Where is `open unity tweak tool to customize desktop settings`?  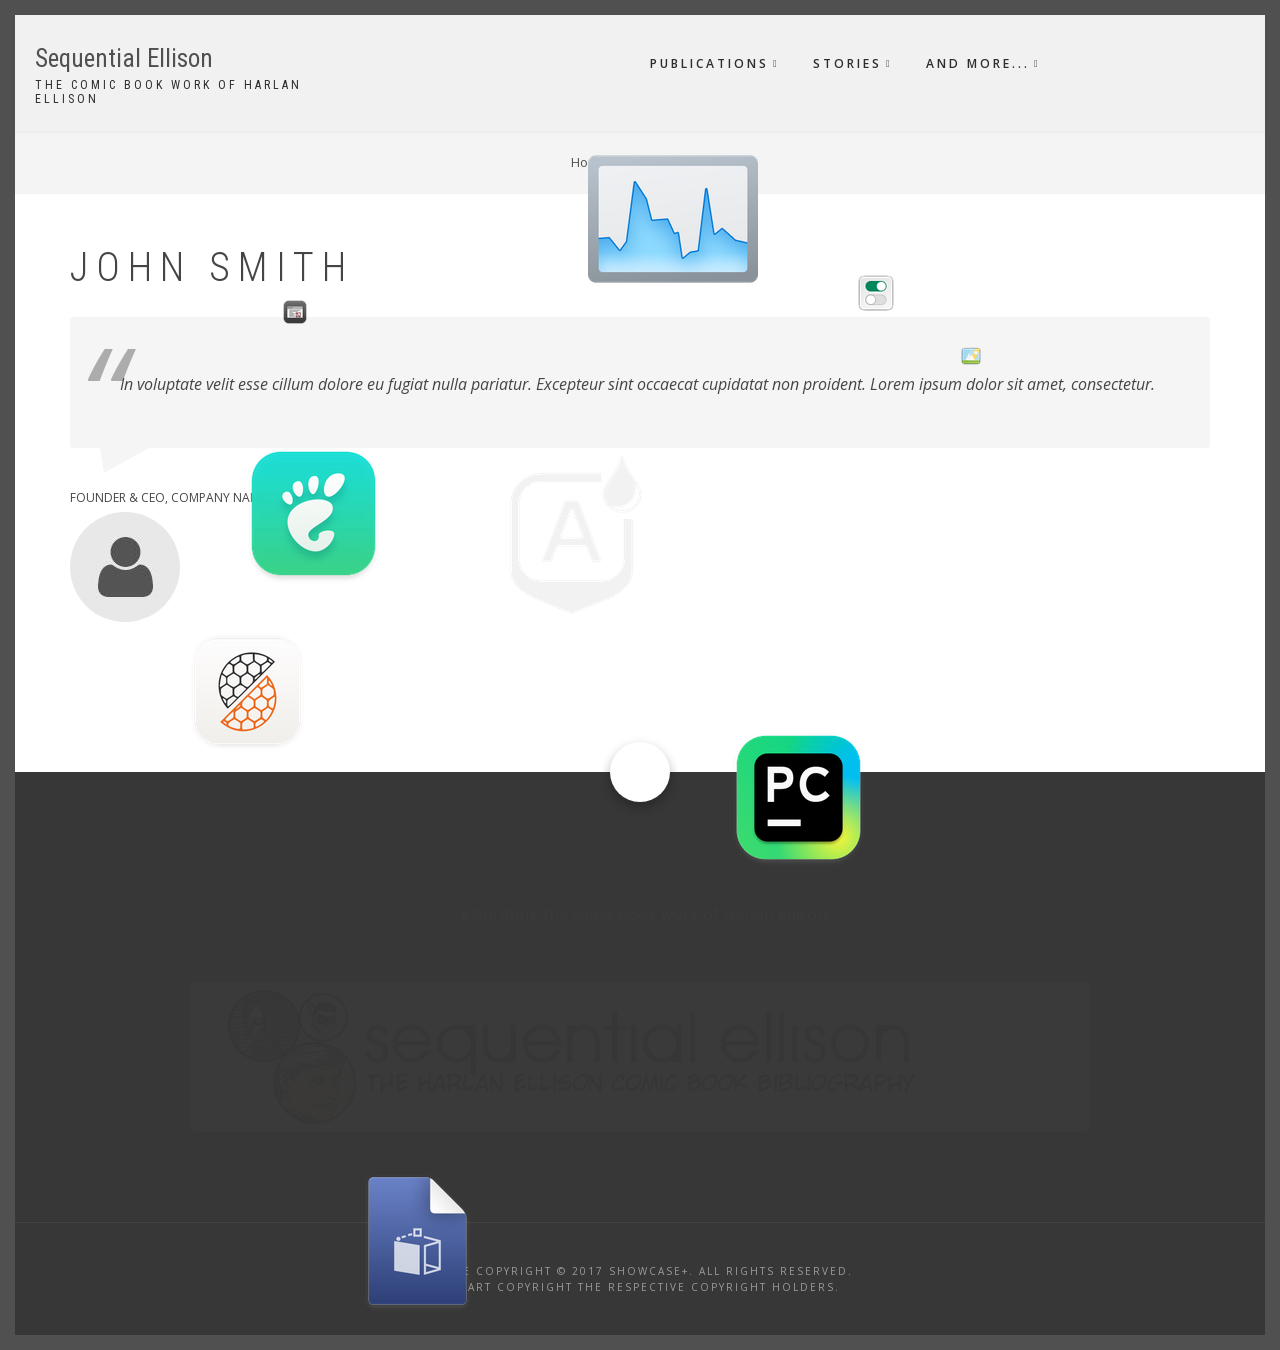 open unity tweak tool to customize desktop settings is located at coordinates (876, 293).